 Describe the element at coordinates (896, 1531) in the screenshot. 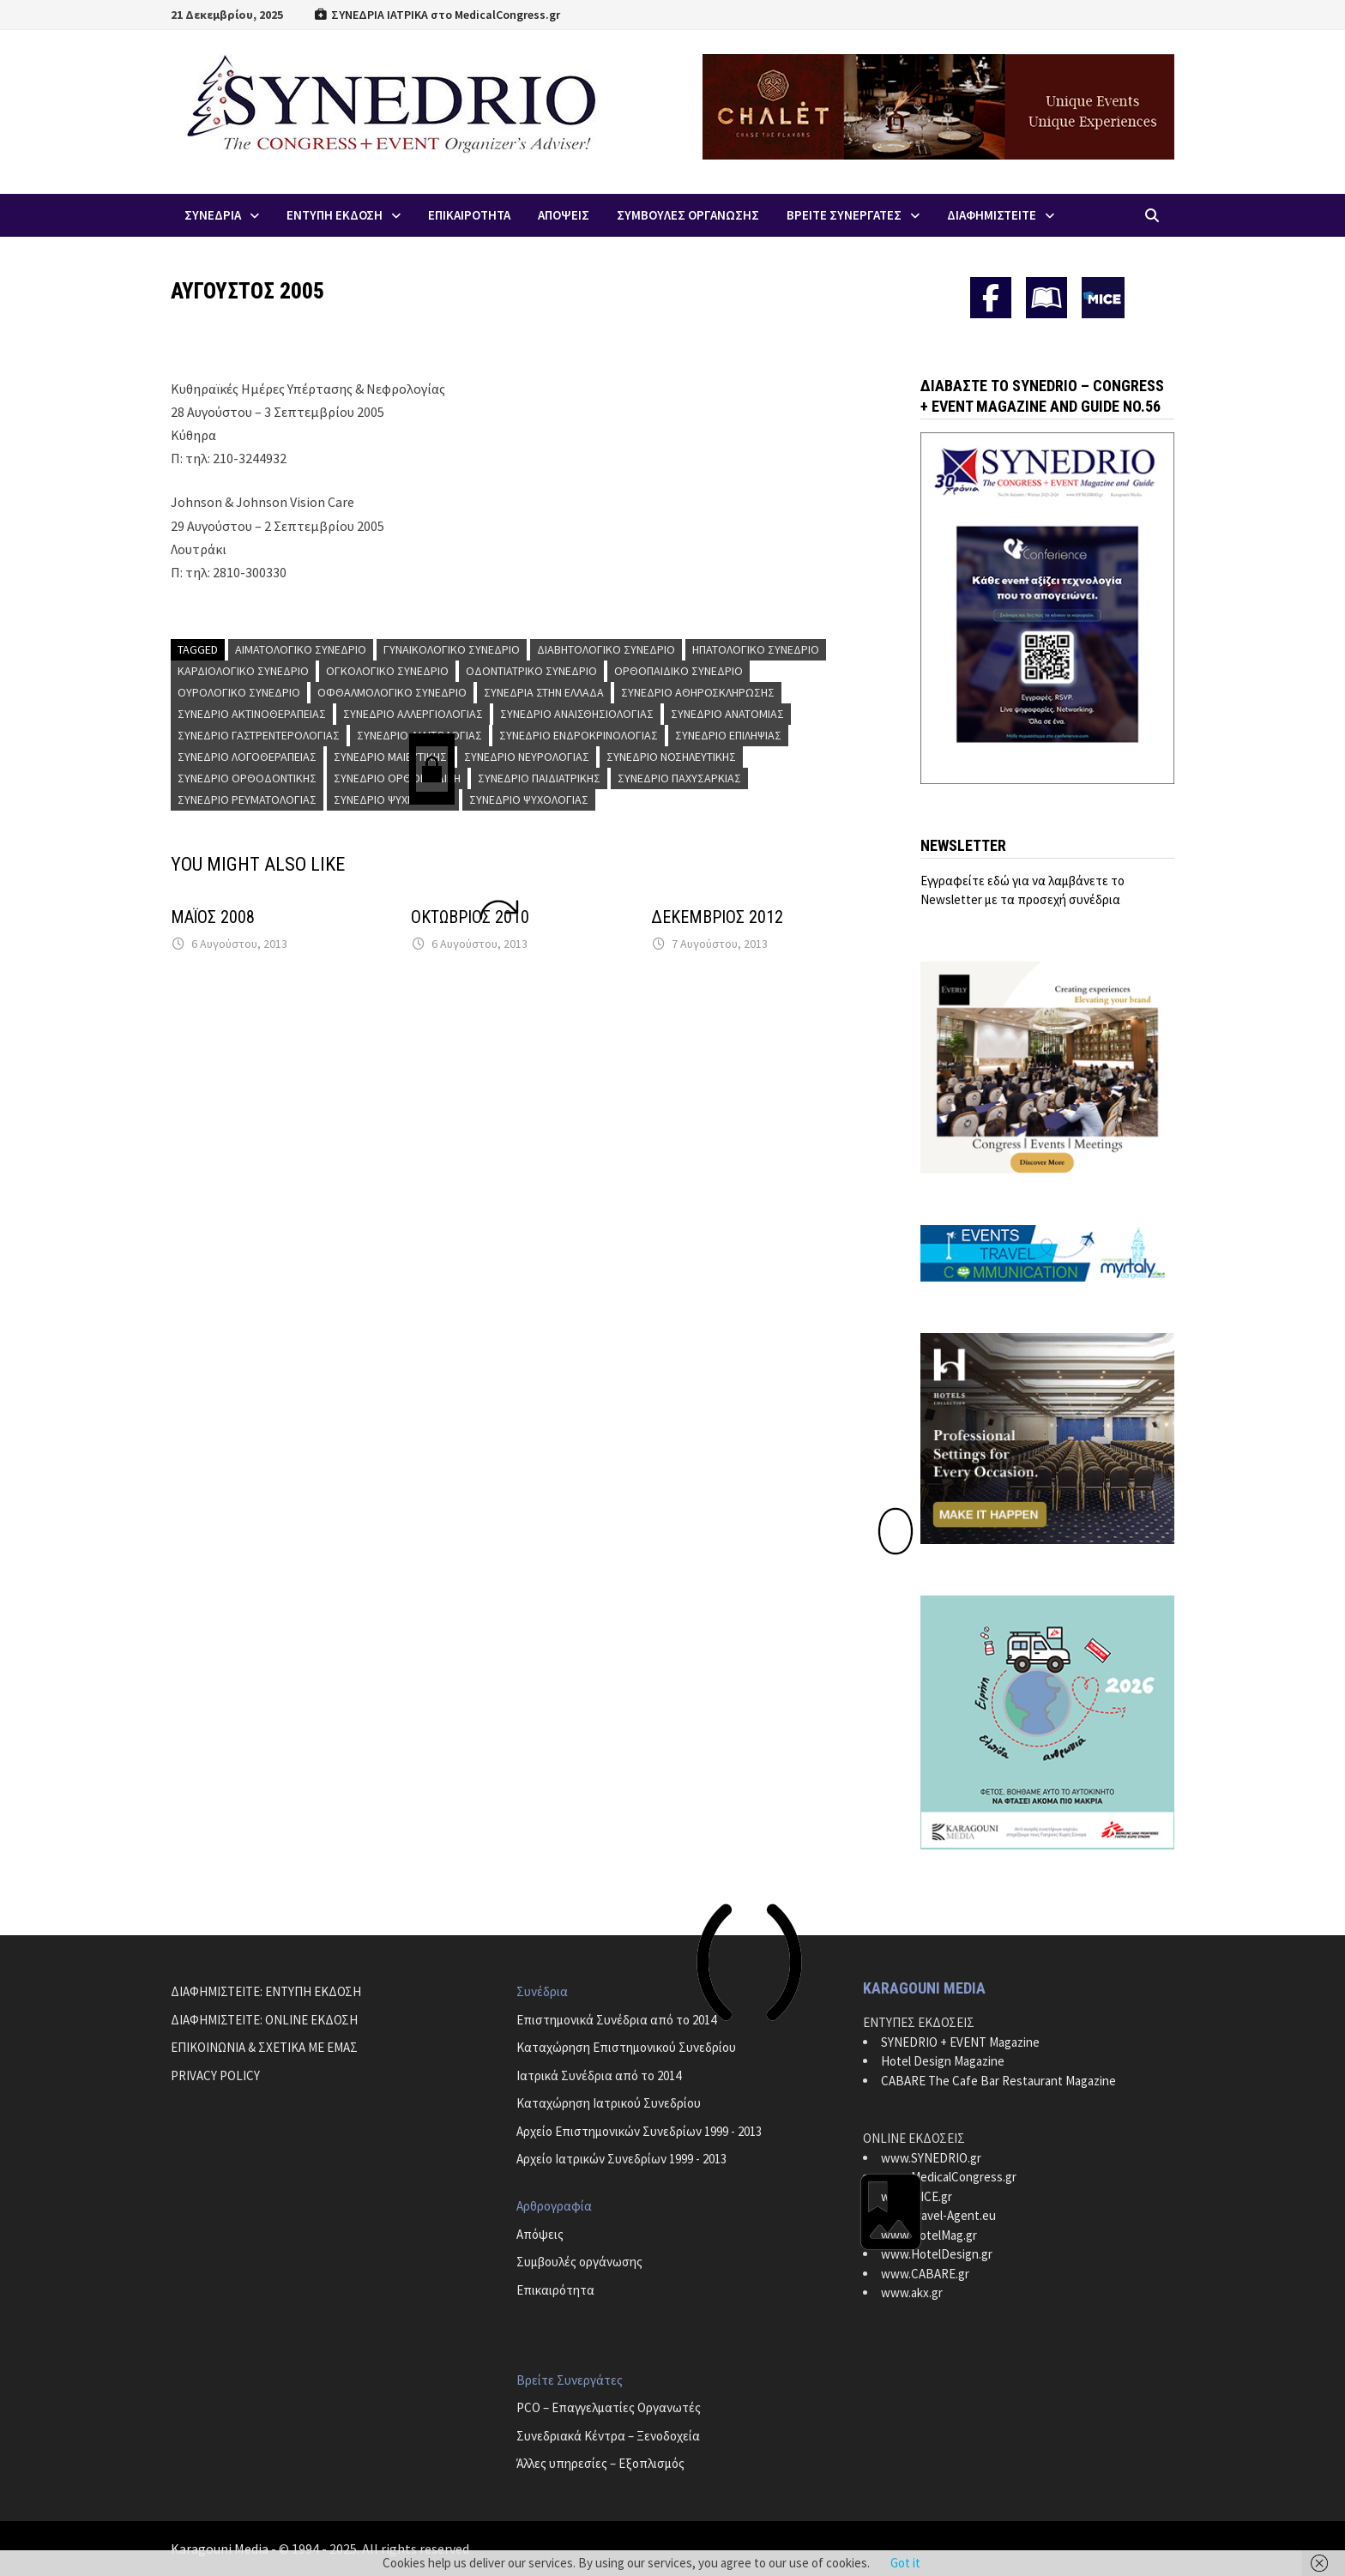

I see `represents the number zero in a numeric input or display` at that location.